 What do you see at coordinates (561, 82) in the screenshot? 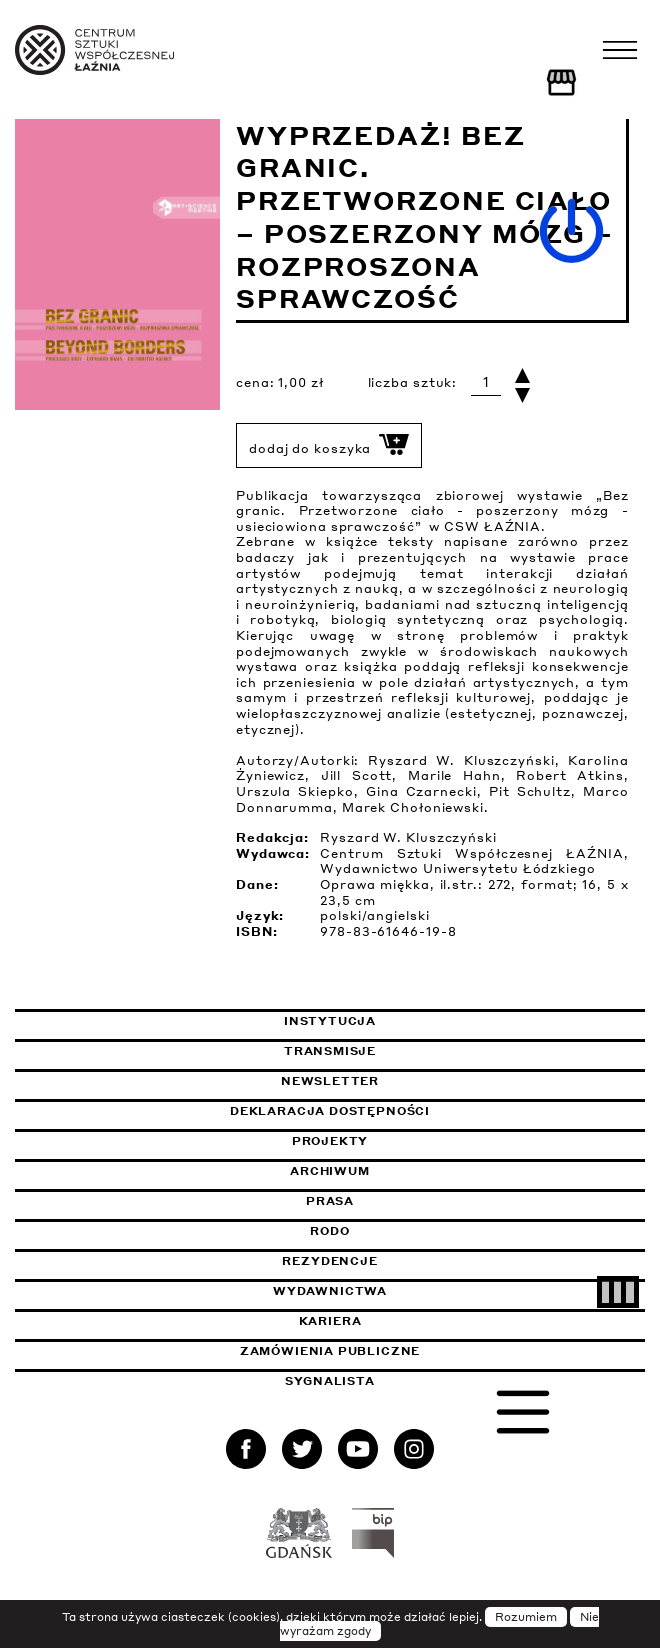
I see `browse nearby shops or stores` at bounding box center [561, 82].